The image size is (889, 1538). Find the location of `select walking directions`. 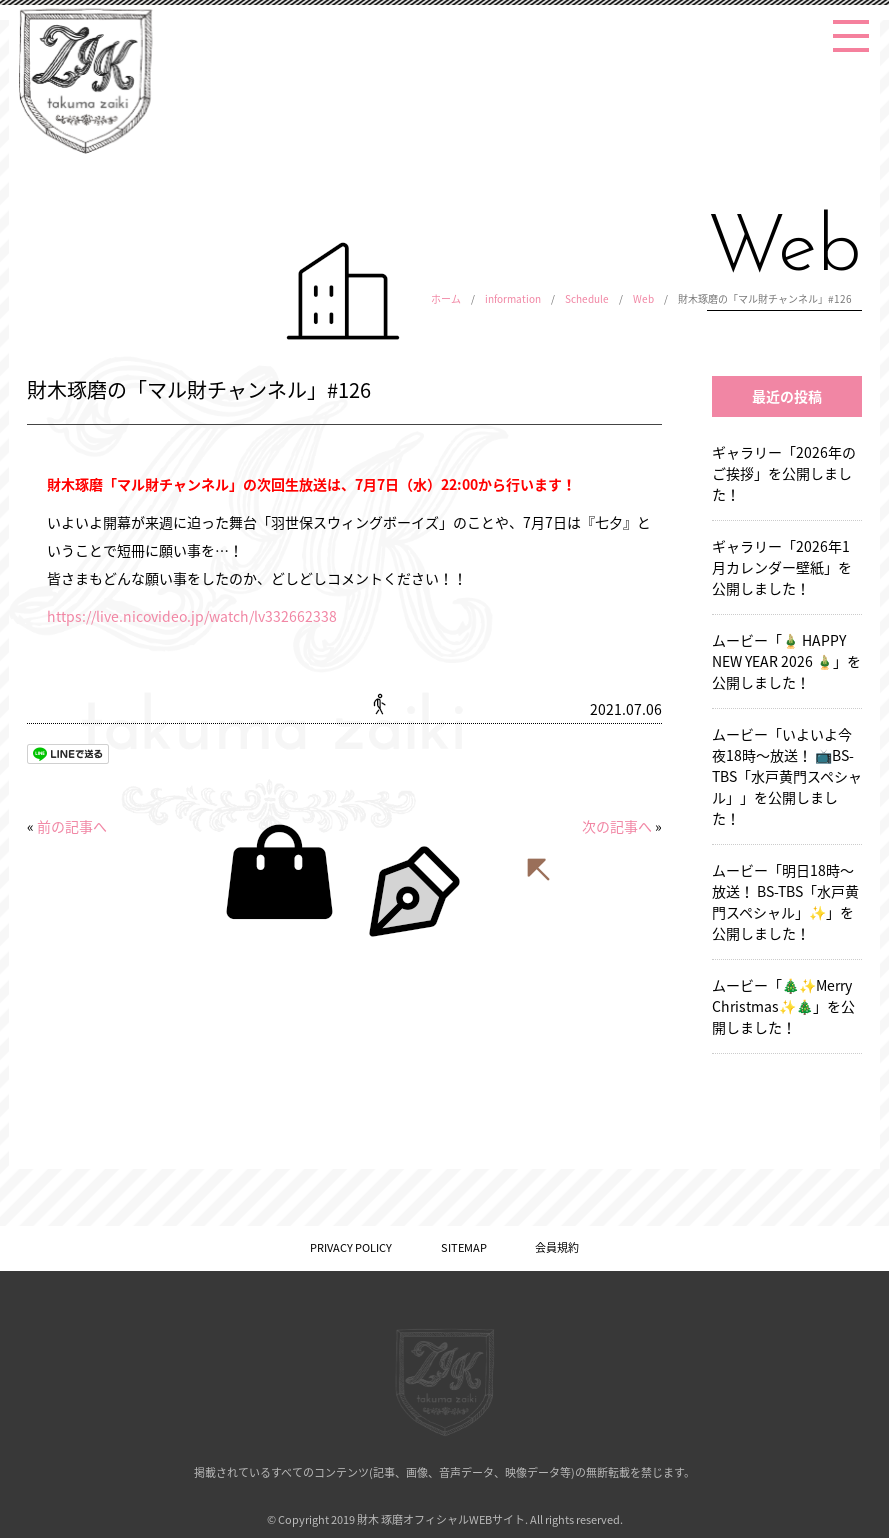

select walking directions is located at coordinates (380, 704).